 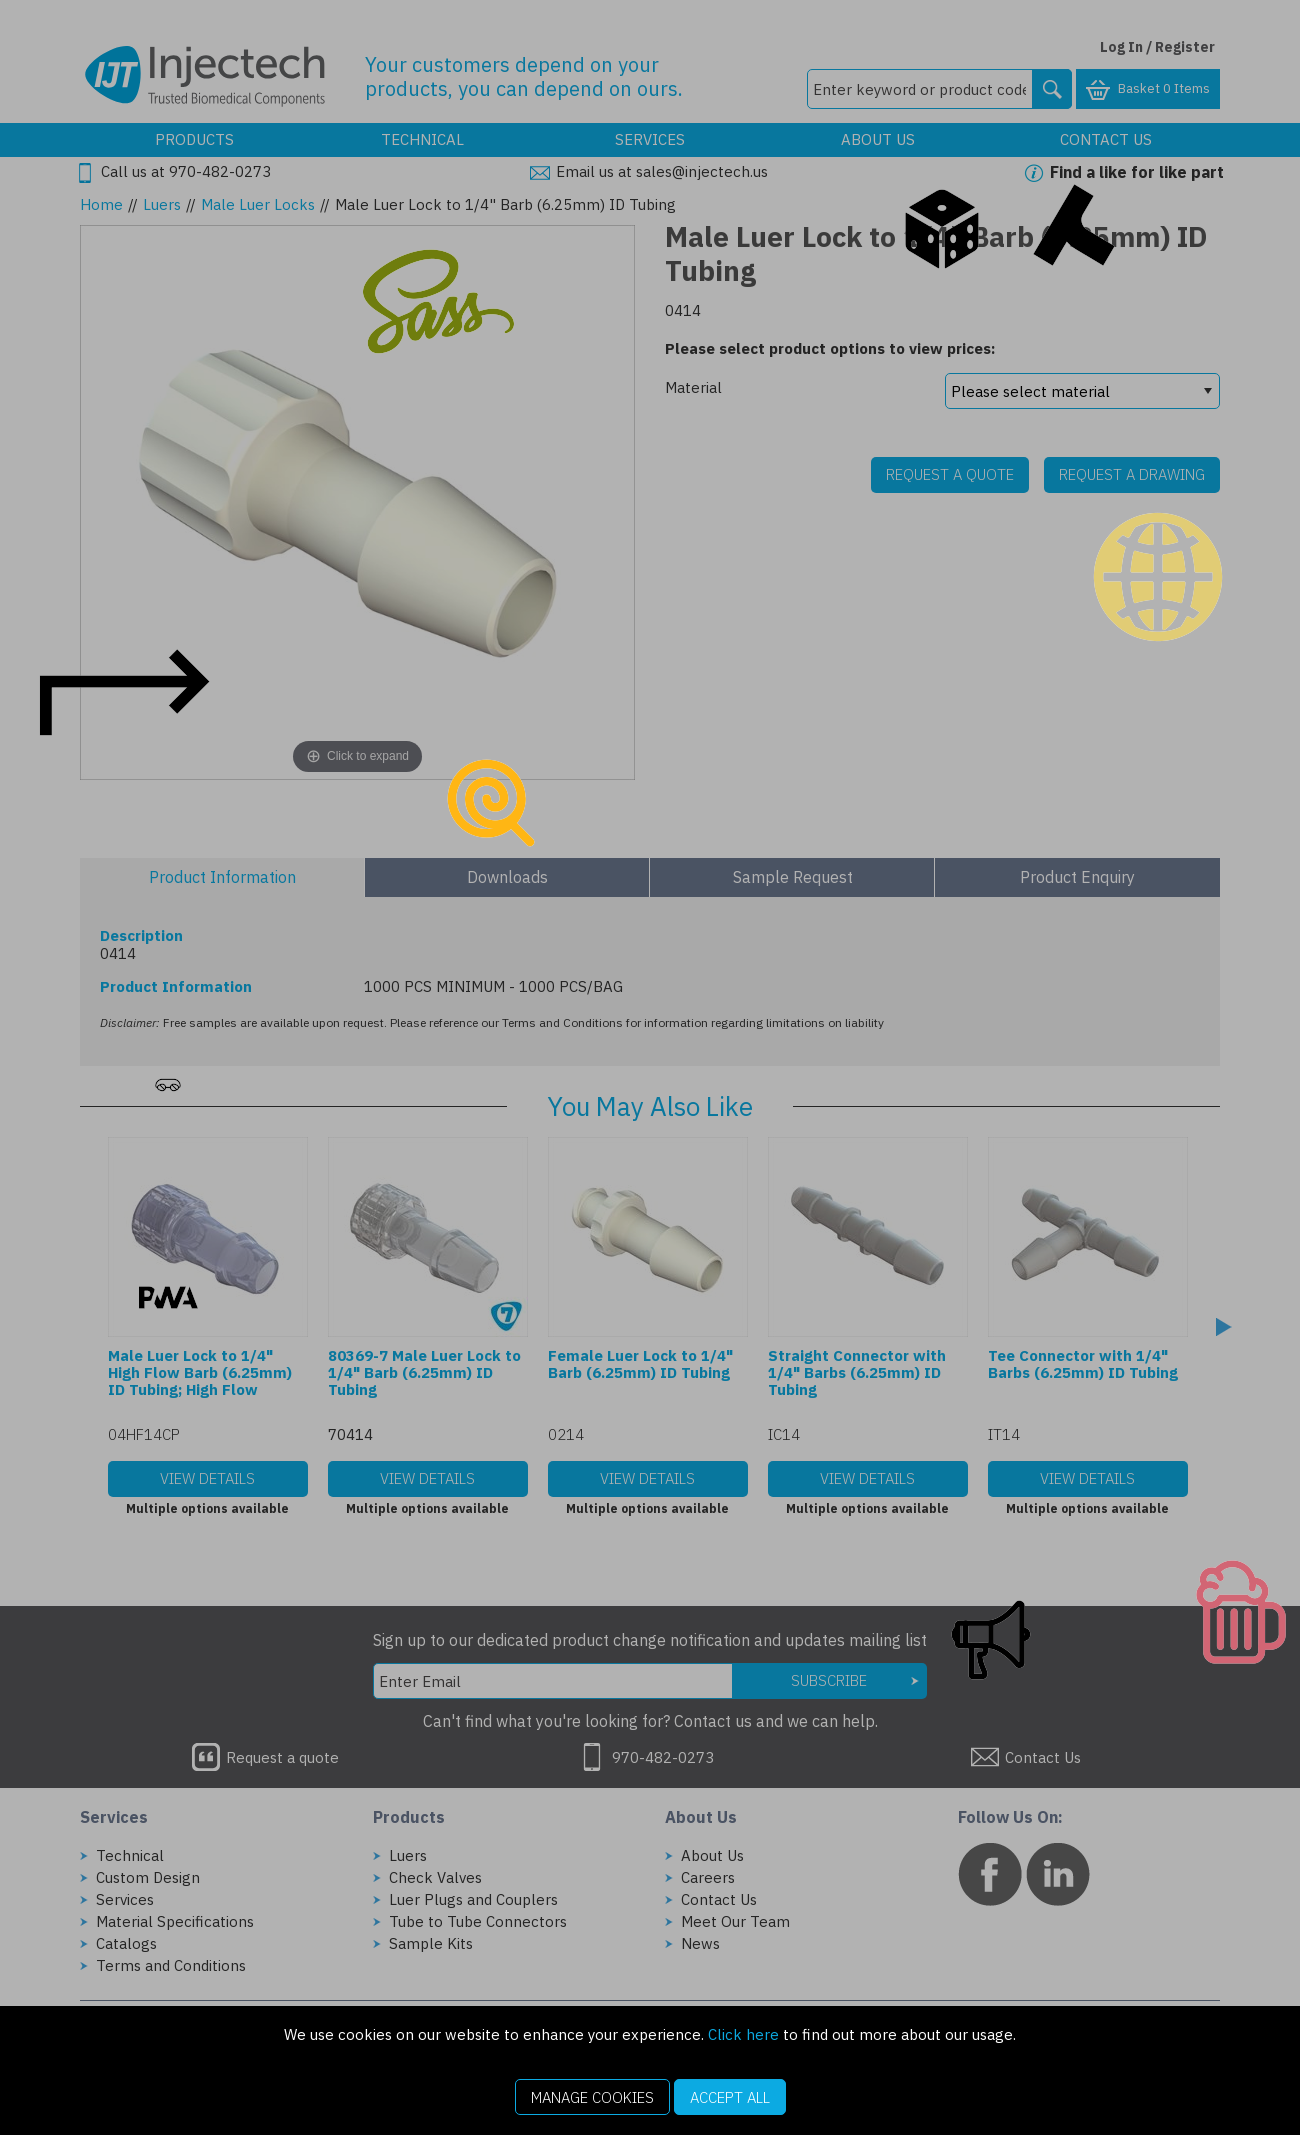 I want to click on make an announcement or broadcast, so click(x=991, y=1640).